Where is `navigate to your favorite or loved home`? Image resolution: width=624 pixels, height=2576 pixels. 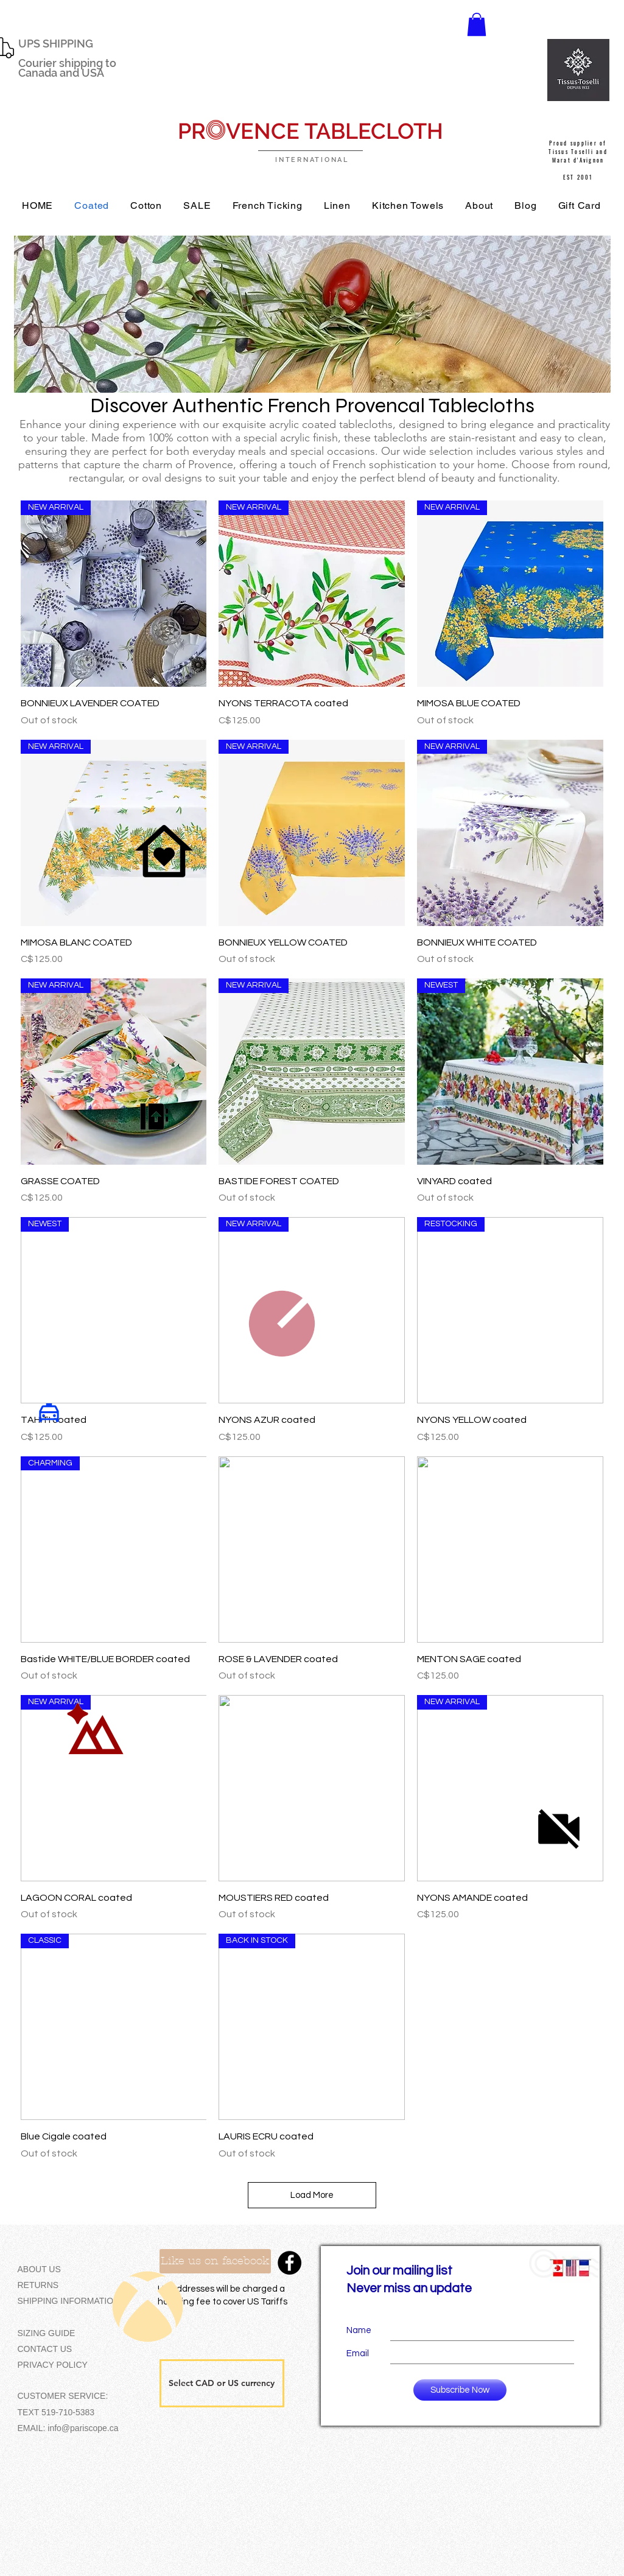
navigate to your favorite or loved home is located at coordinates (164, 853).